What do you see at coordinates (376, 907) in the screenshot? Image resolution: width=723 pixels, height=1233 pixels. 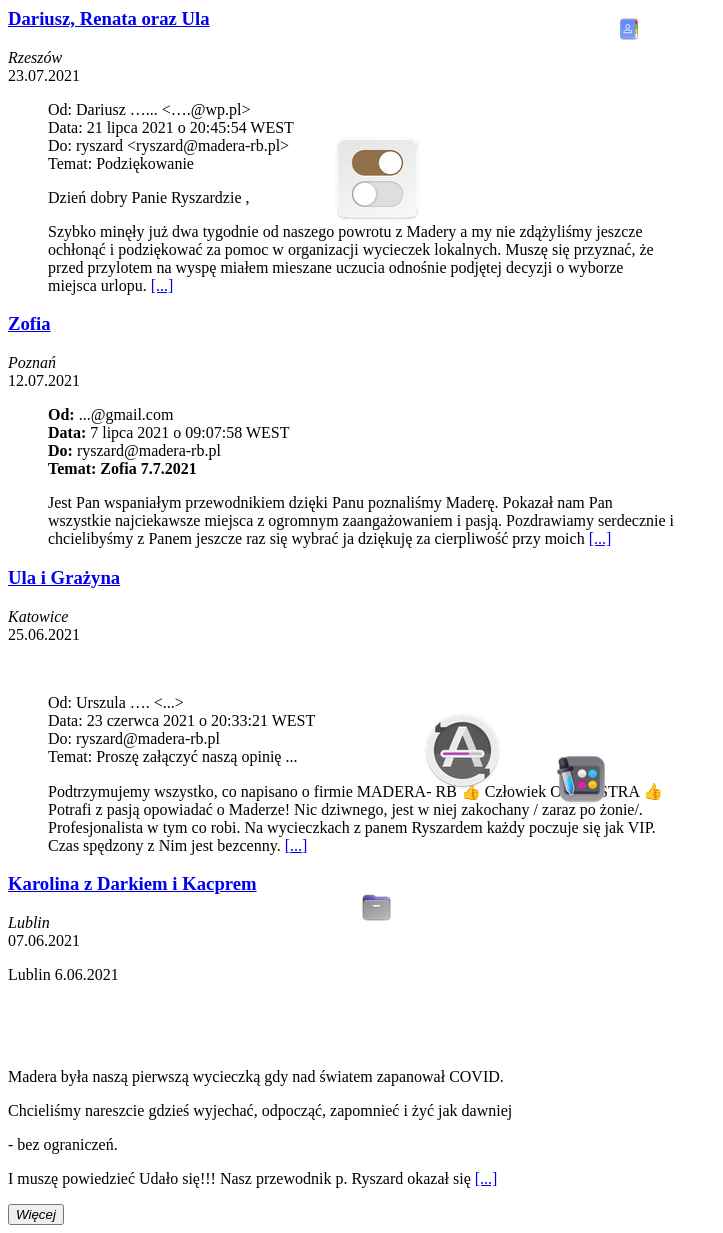 I see `open the nautilus file manager` at bounding box center [376, 907].